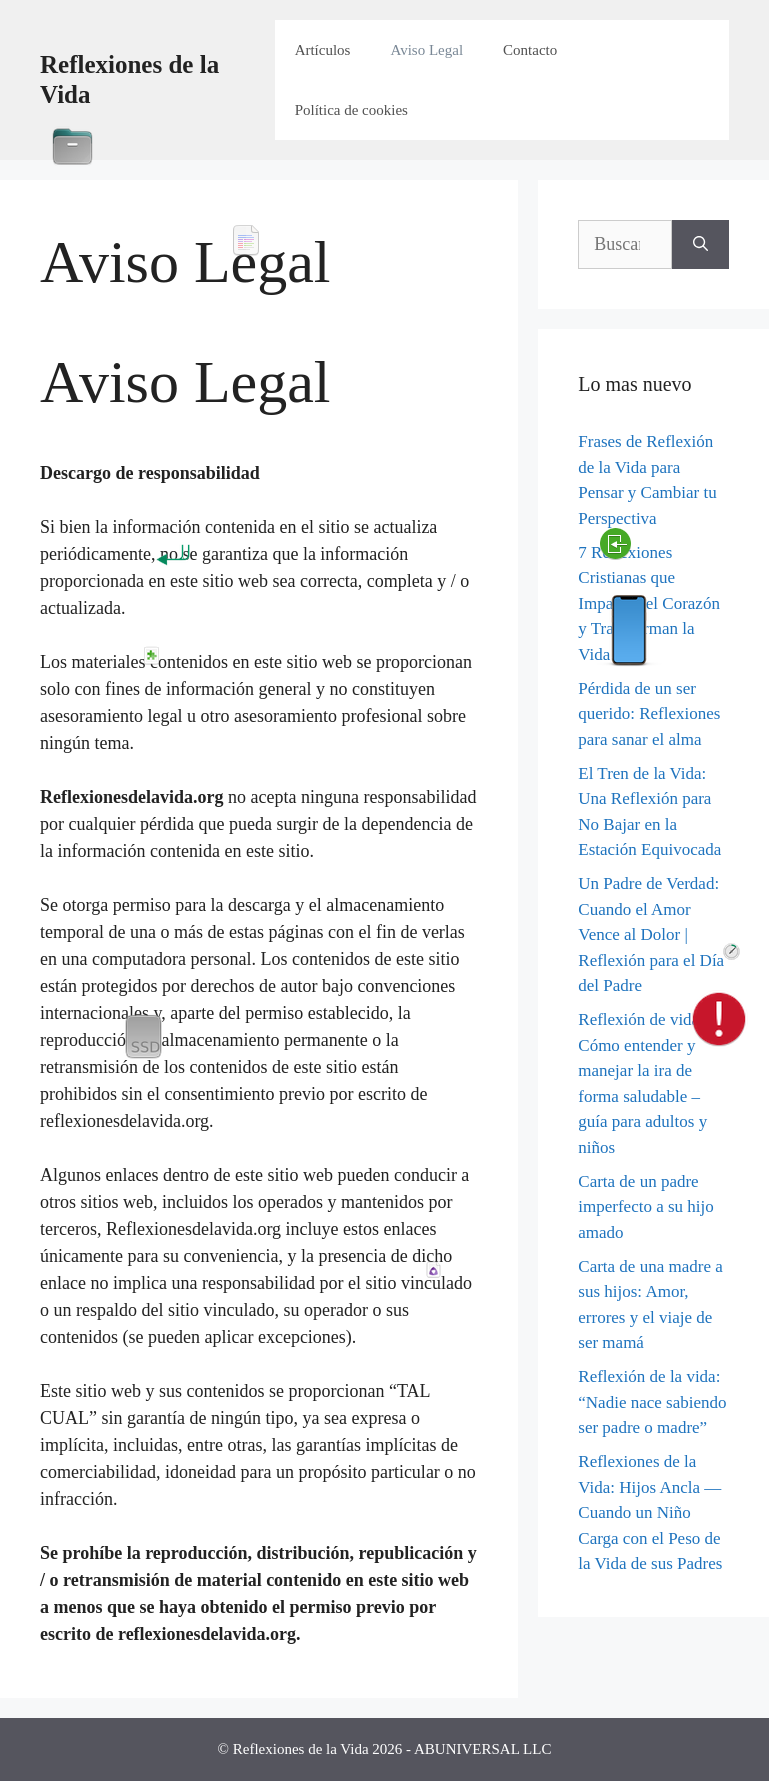 Image resolution: width=769 pixels, height=1781 pixels. I want to click on iPhone 11 Pro device icon, so click(629, 631).